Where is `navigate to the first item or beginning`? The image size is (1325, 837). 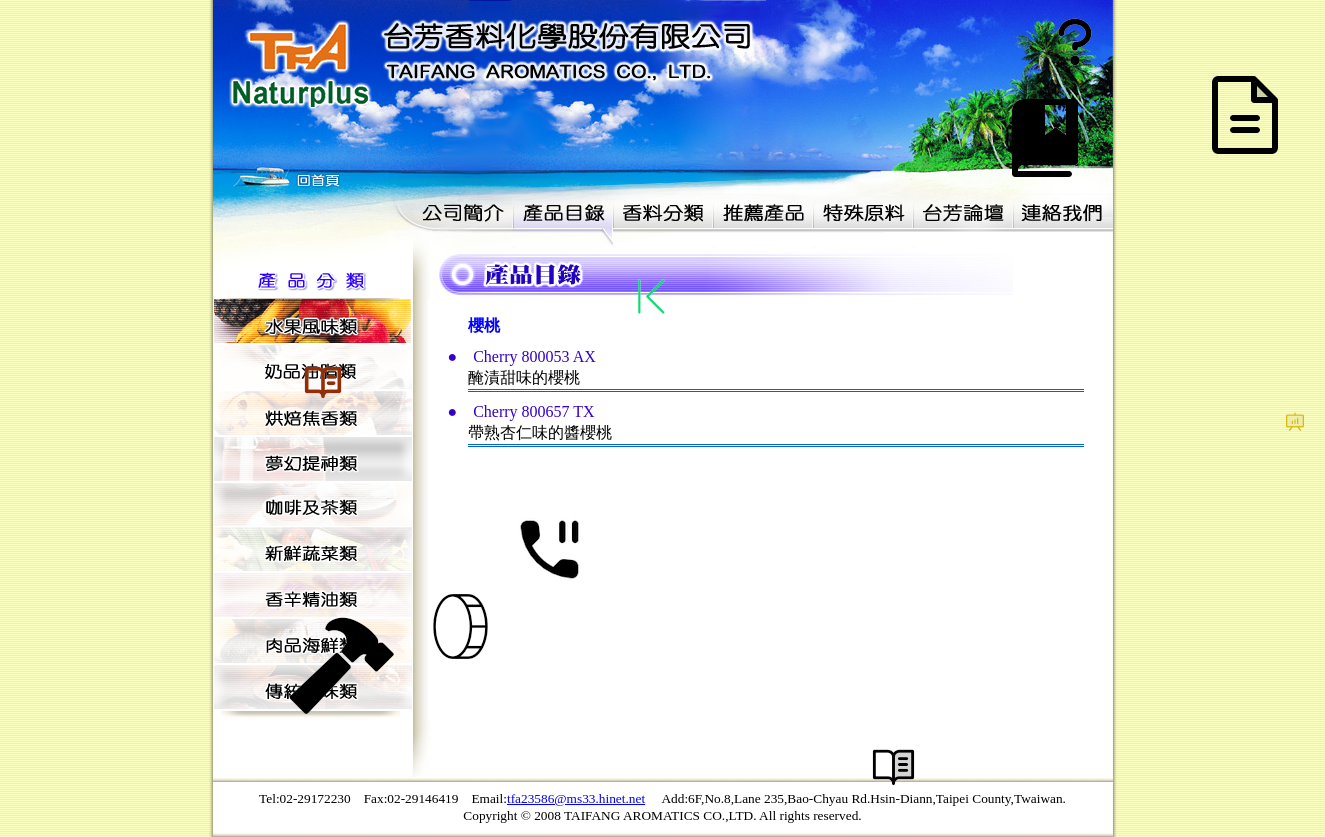 navigate to the first item or beginning is located at coordinates (650, 296).